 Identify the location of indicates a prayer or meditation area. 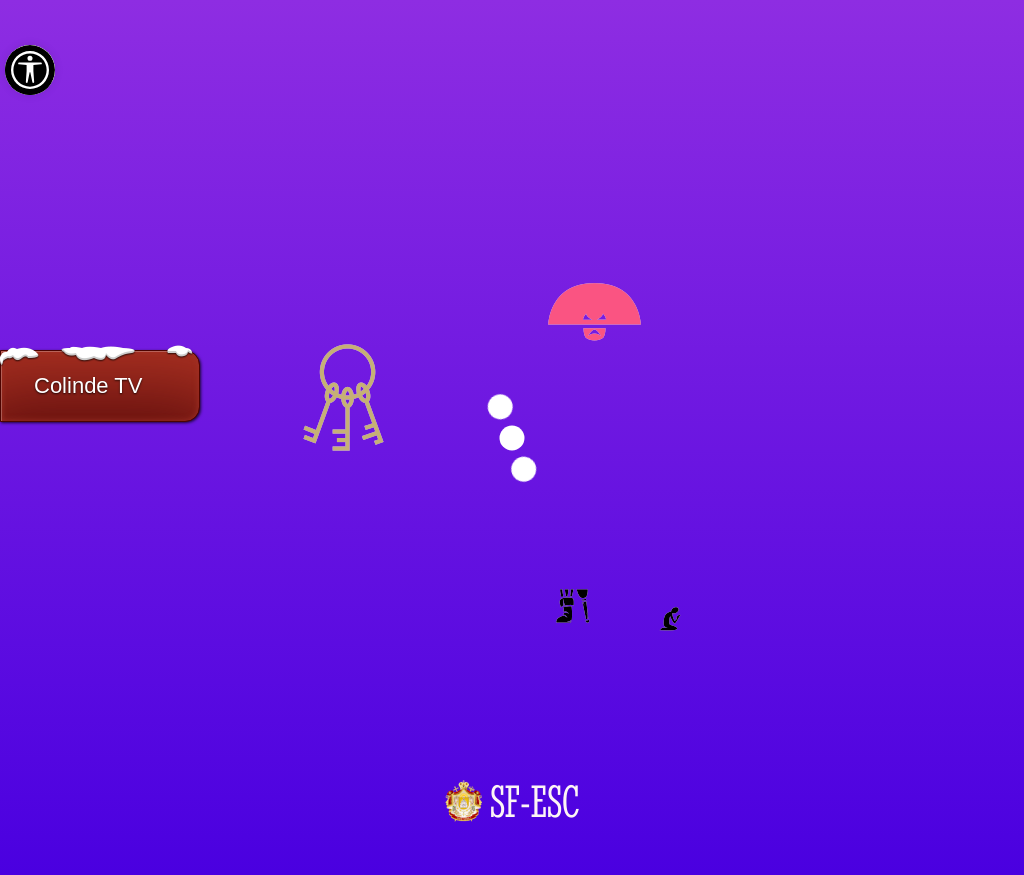
(670, 618).